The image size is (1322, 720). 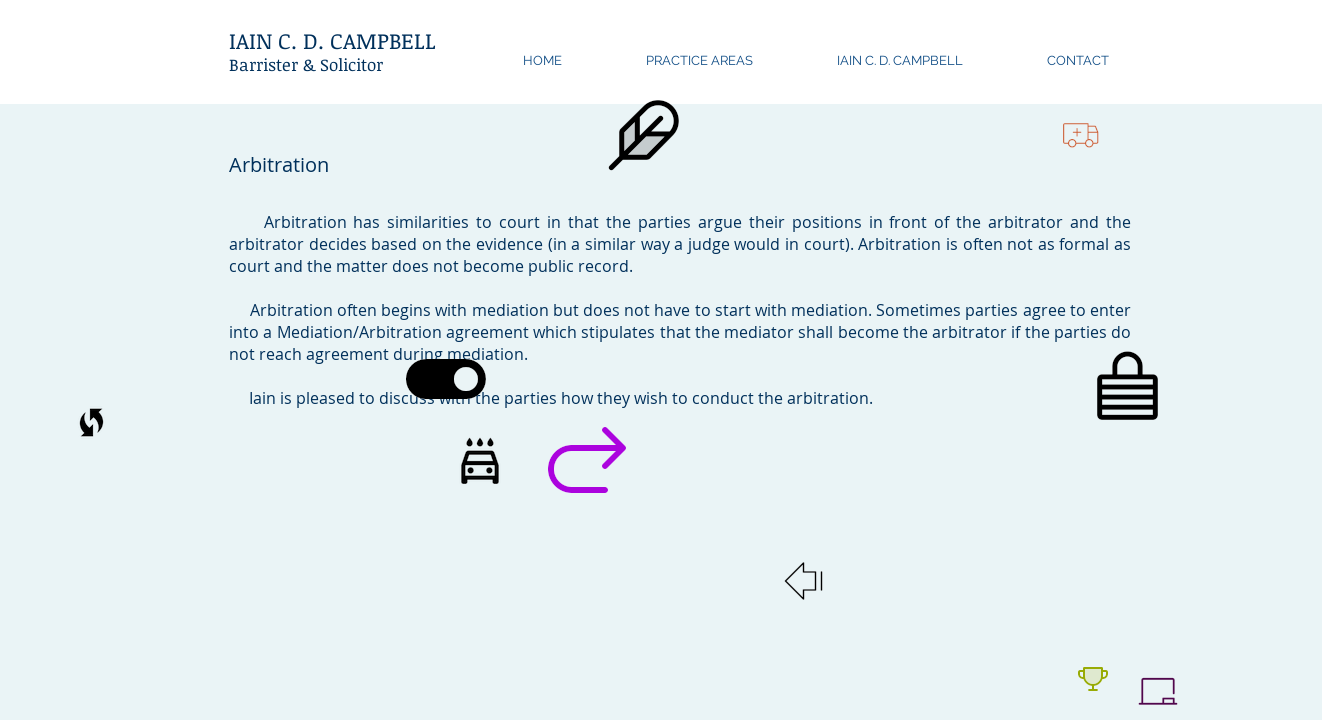 I want to click on open whiteboard or presentation mode, so click(x=1158, y=692).